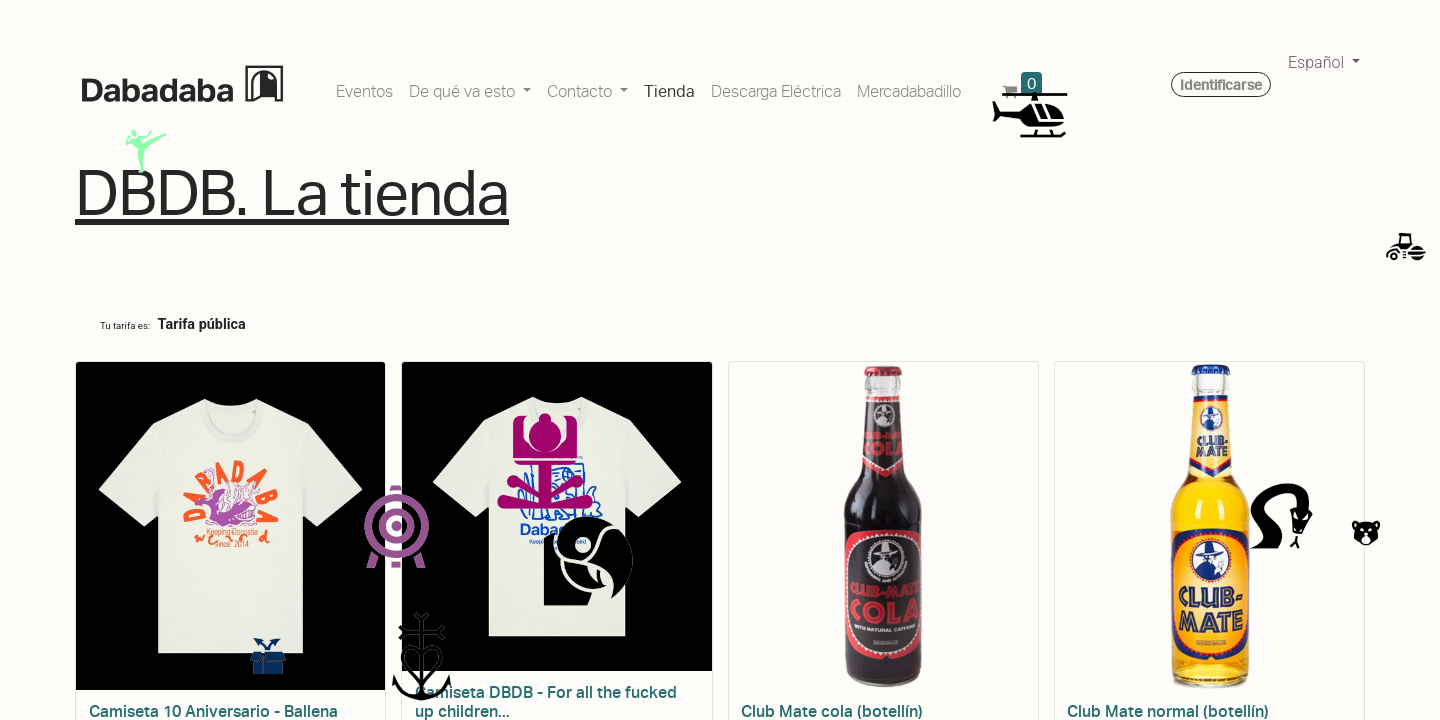 Image resolution: width=1440 pixels, height=720 pixels. What do you see at coordinates (1029, 114) in the screenshot?
I see `access helicopter or aerial transport options` at bounding box center [1029, 114].